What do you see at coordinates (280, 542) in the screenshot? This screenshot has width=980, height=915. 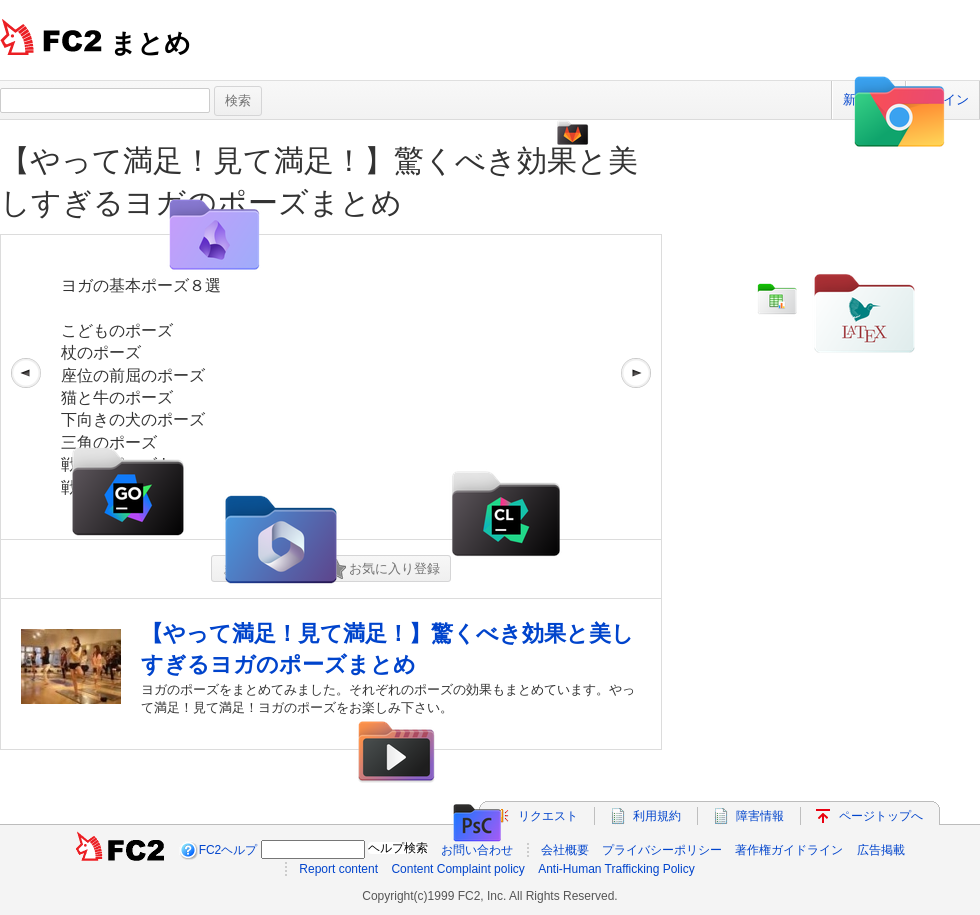 I see `open Microsoft 365 files folder` at bounding box center [280, 542].